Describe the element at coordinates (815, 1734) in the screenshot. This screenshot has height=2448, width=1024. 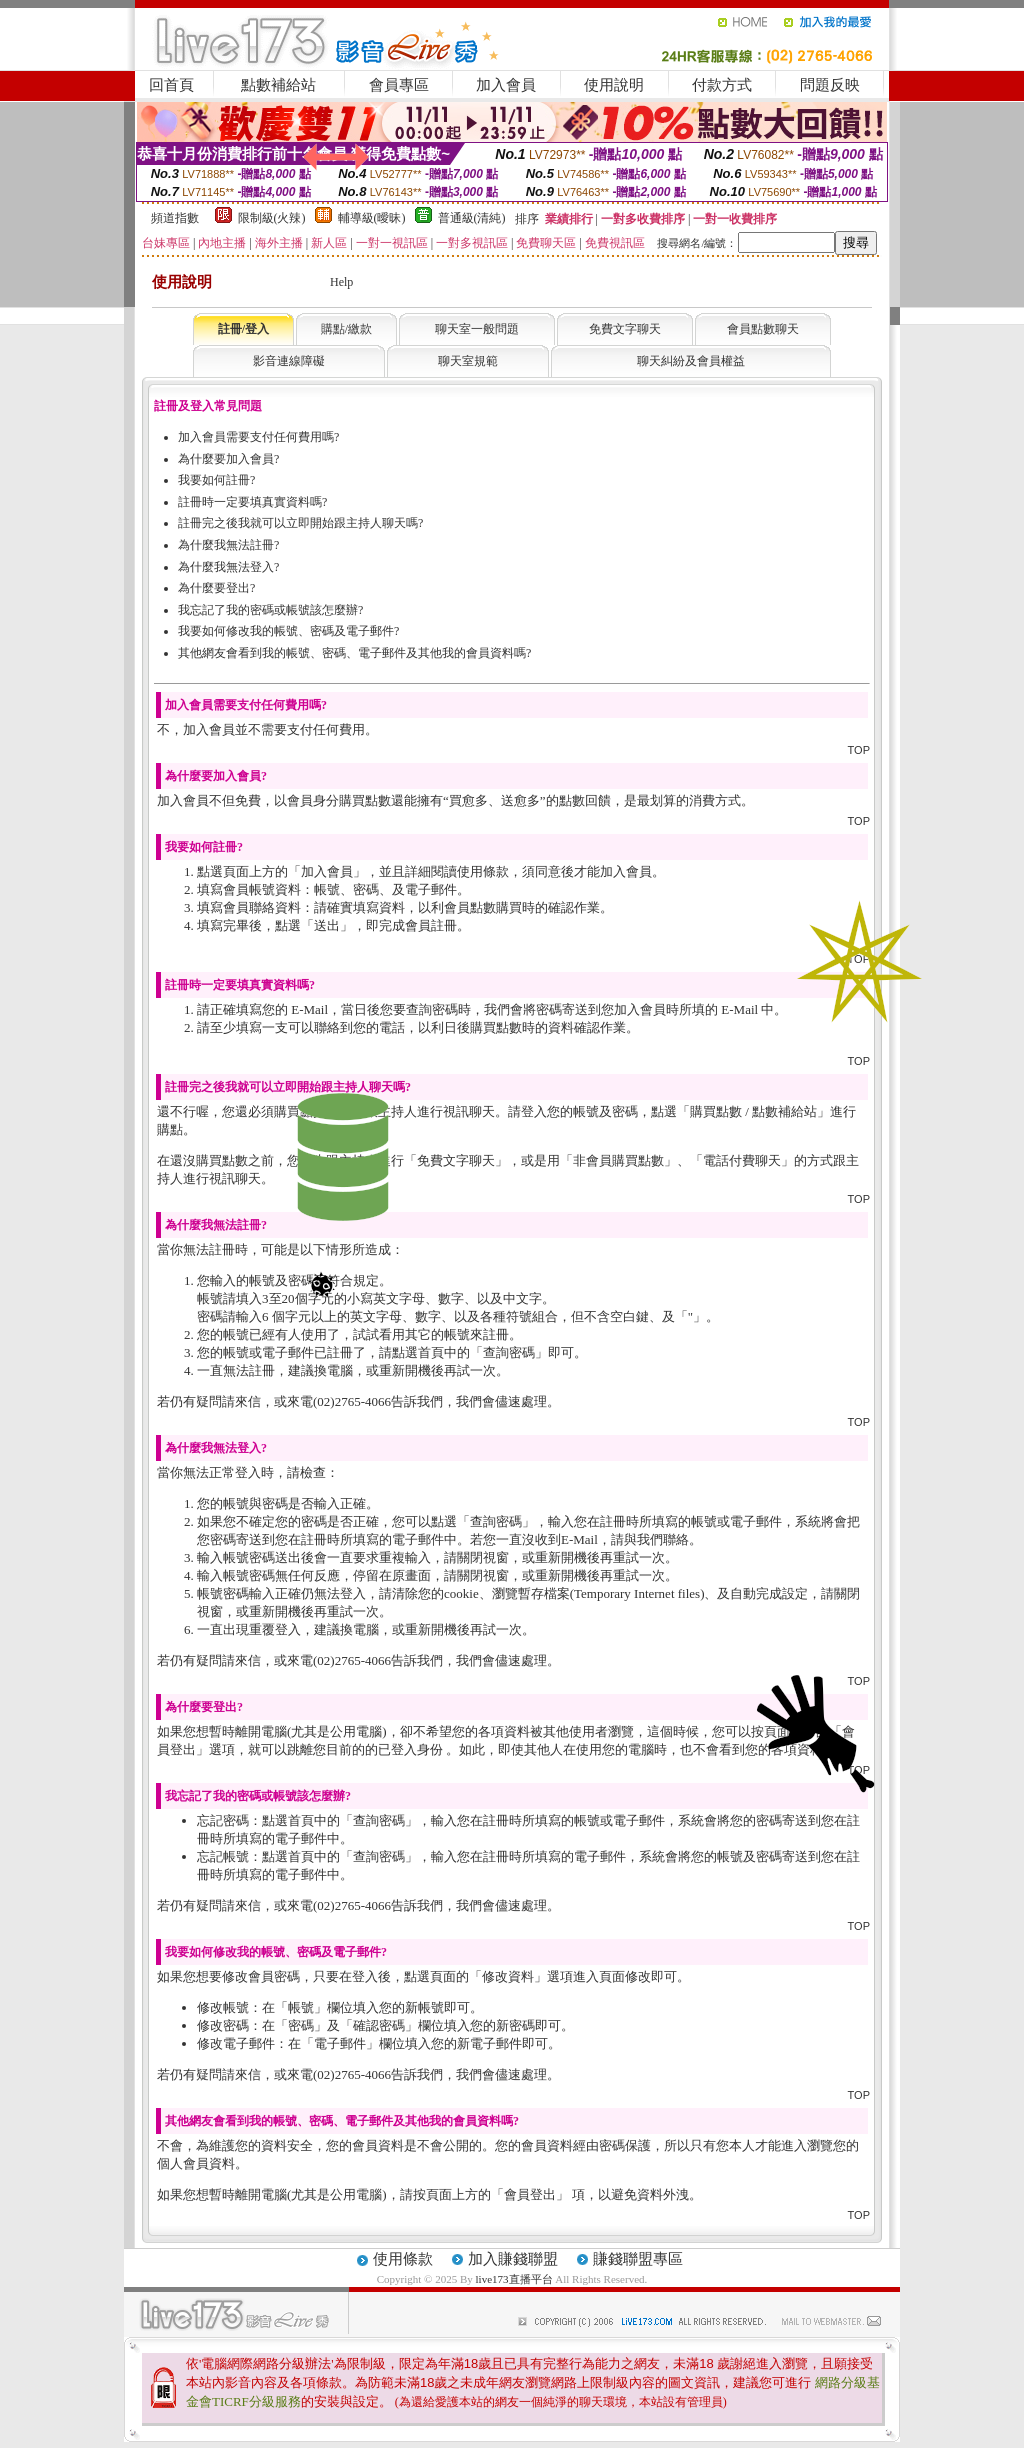
I see `indicates a defeated enemy or combat event in a game` at that location.